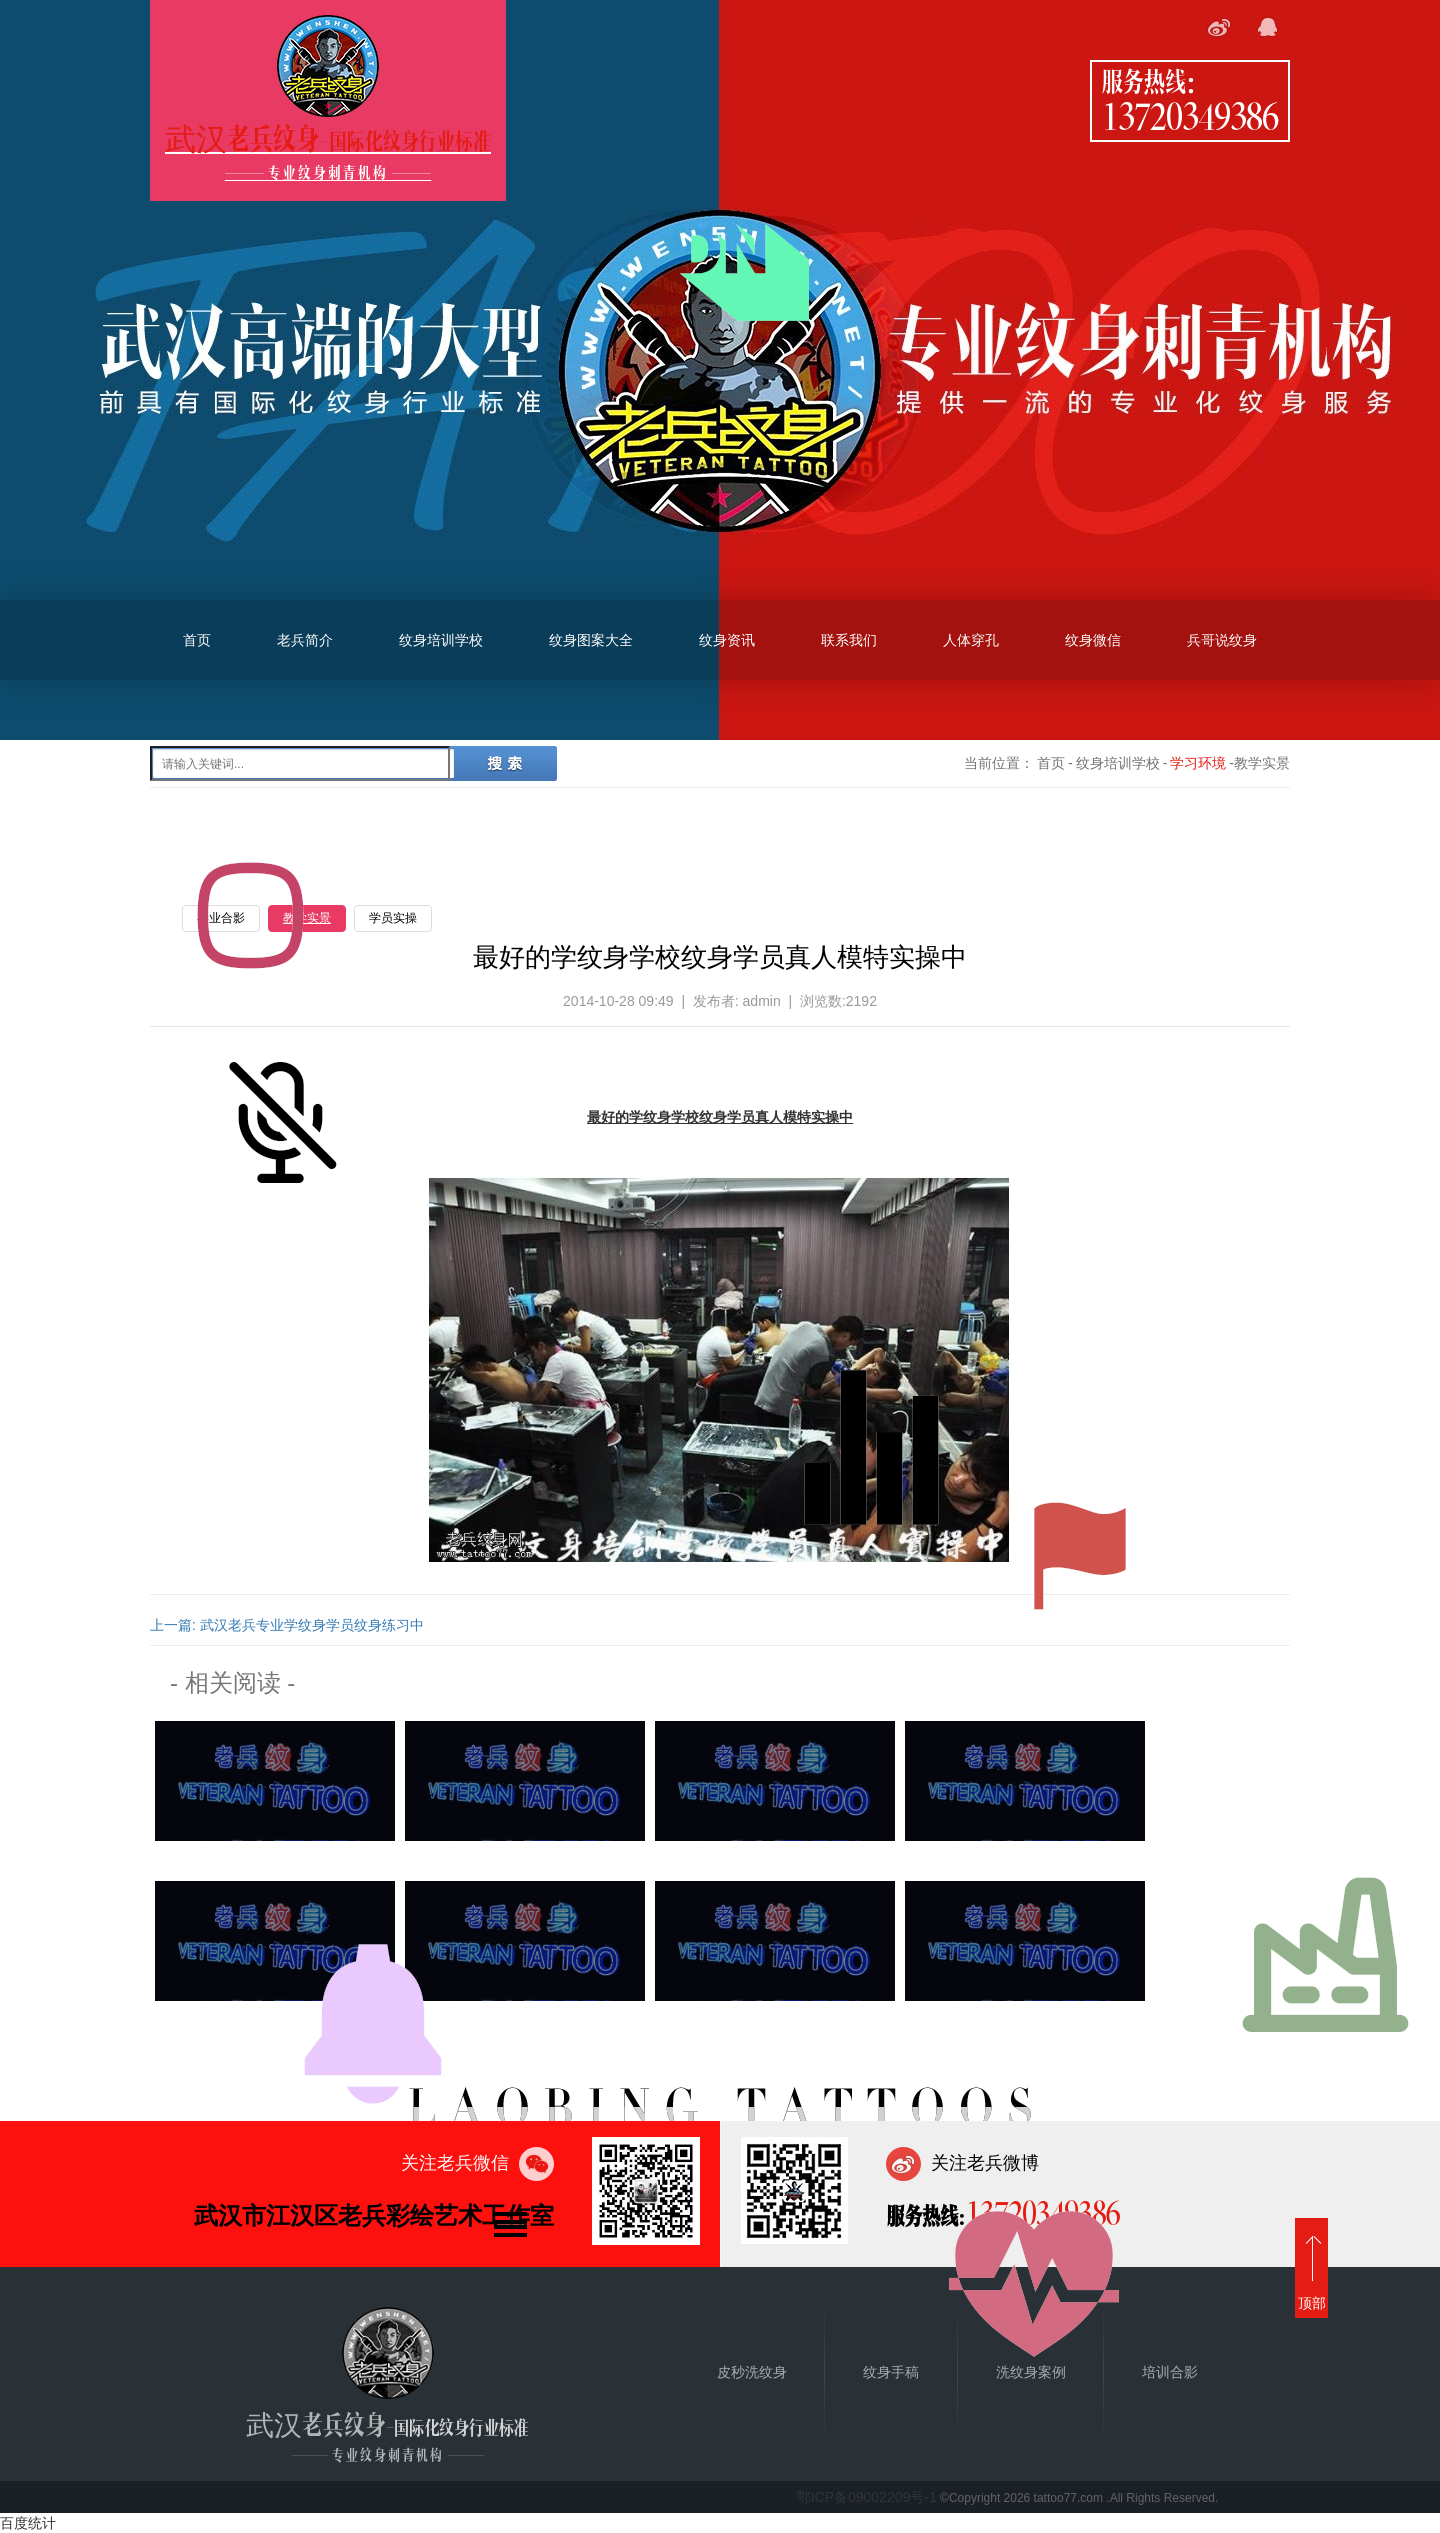  Describe the element at coordinates (280, 1122) in the screenshot. I see `mute your microphone` at that location.